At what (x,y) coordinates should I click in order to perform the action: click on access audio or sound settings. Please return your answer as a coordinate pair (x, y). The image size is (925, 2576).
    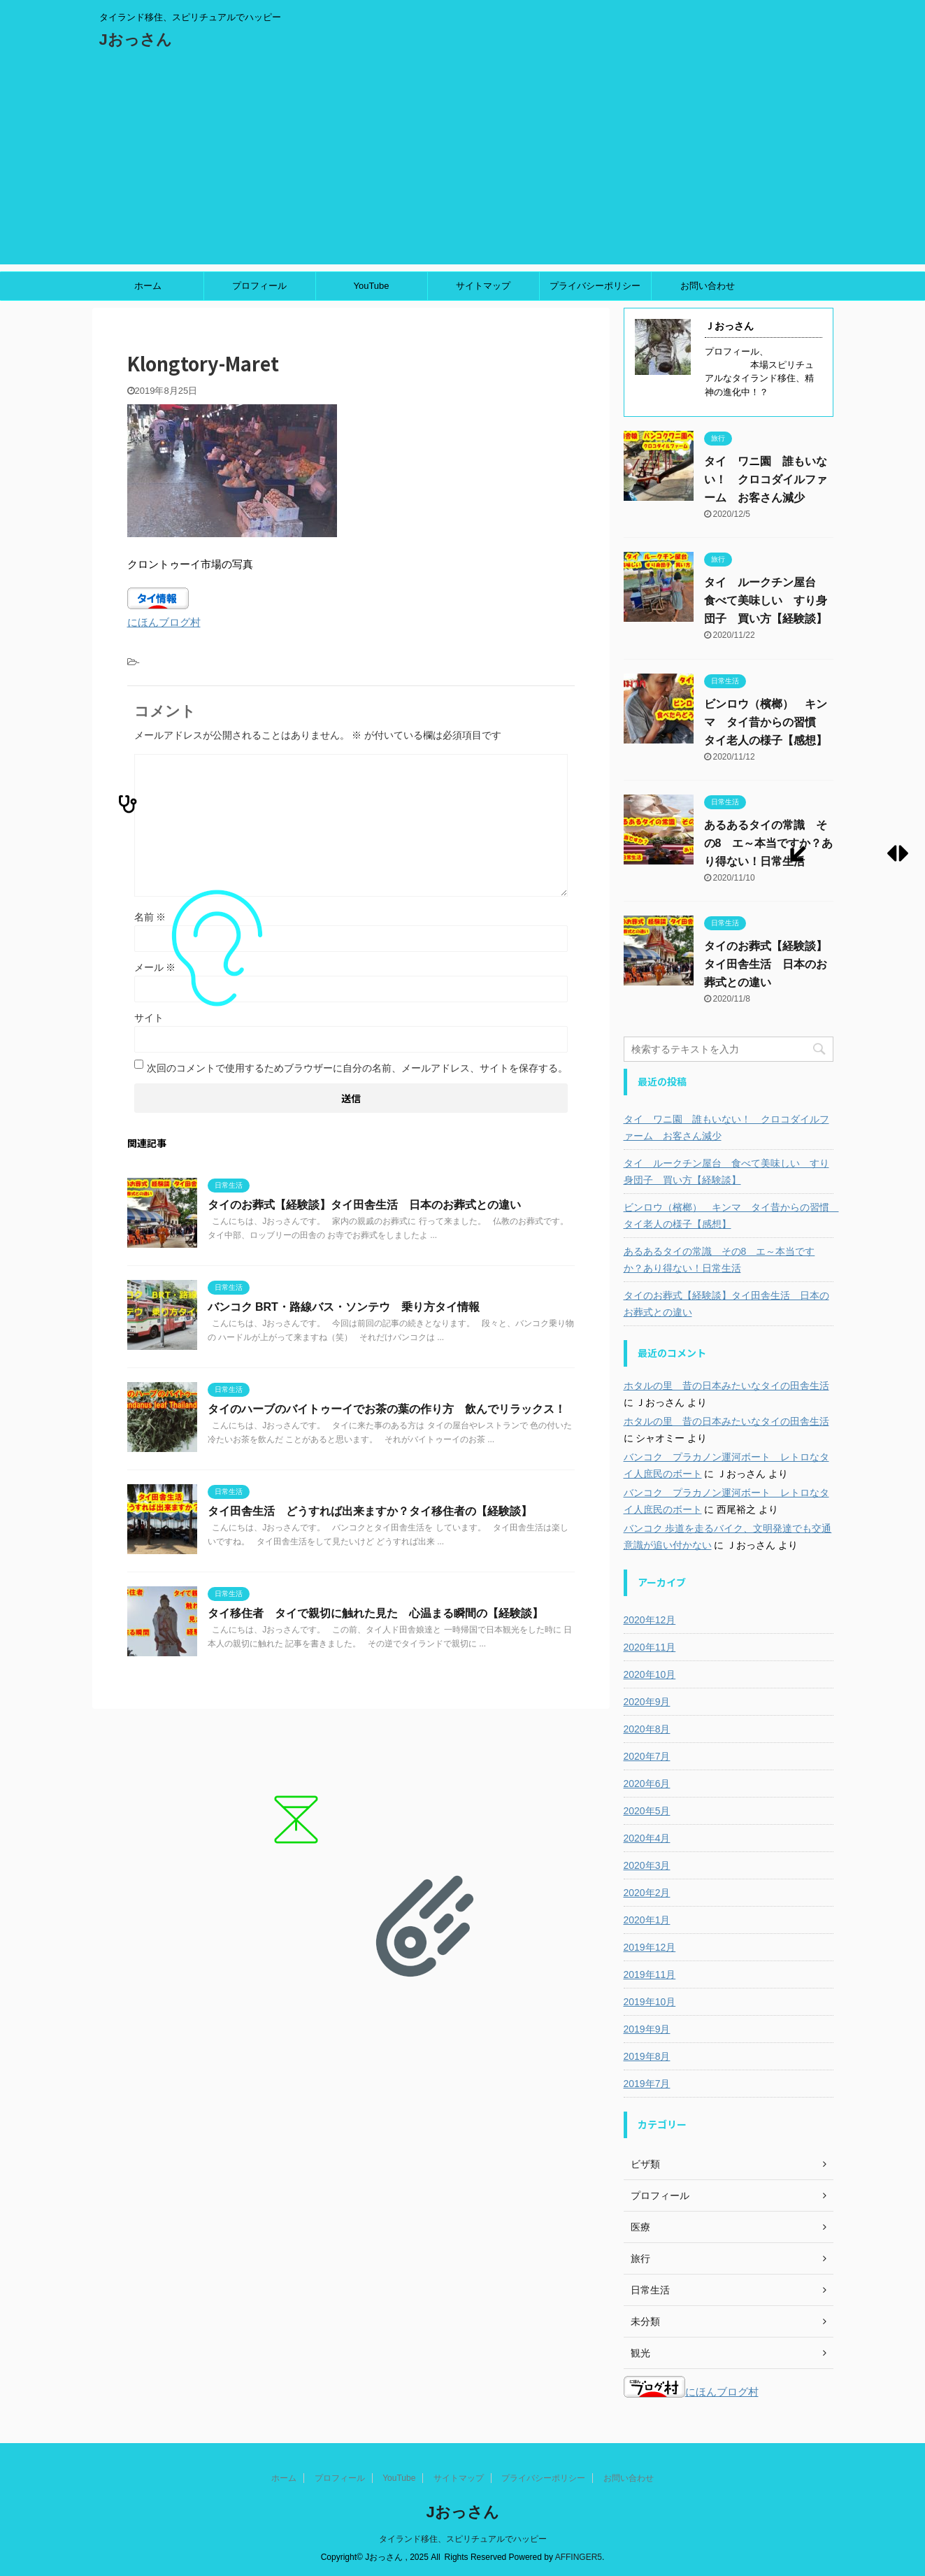
    Looking at the image, I should click on (217, 948).